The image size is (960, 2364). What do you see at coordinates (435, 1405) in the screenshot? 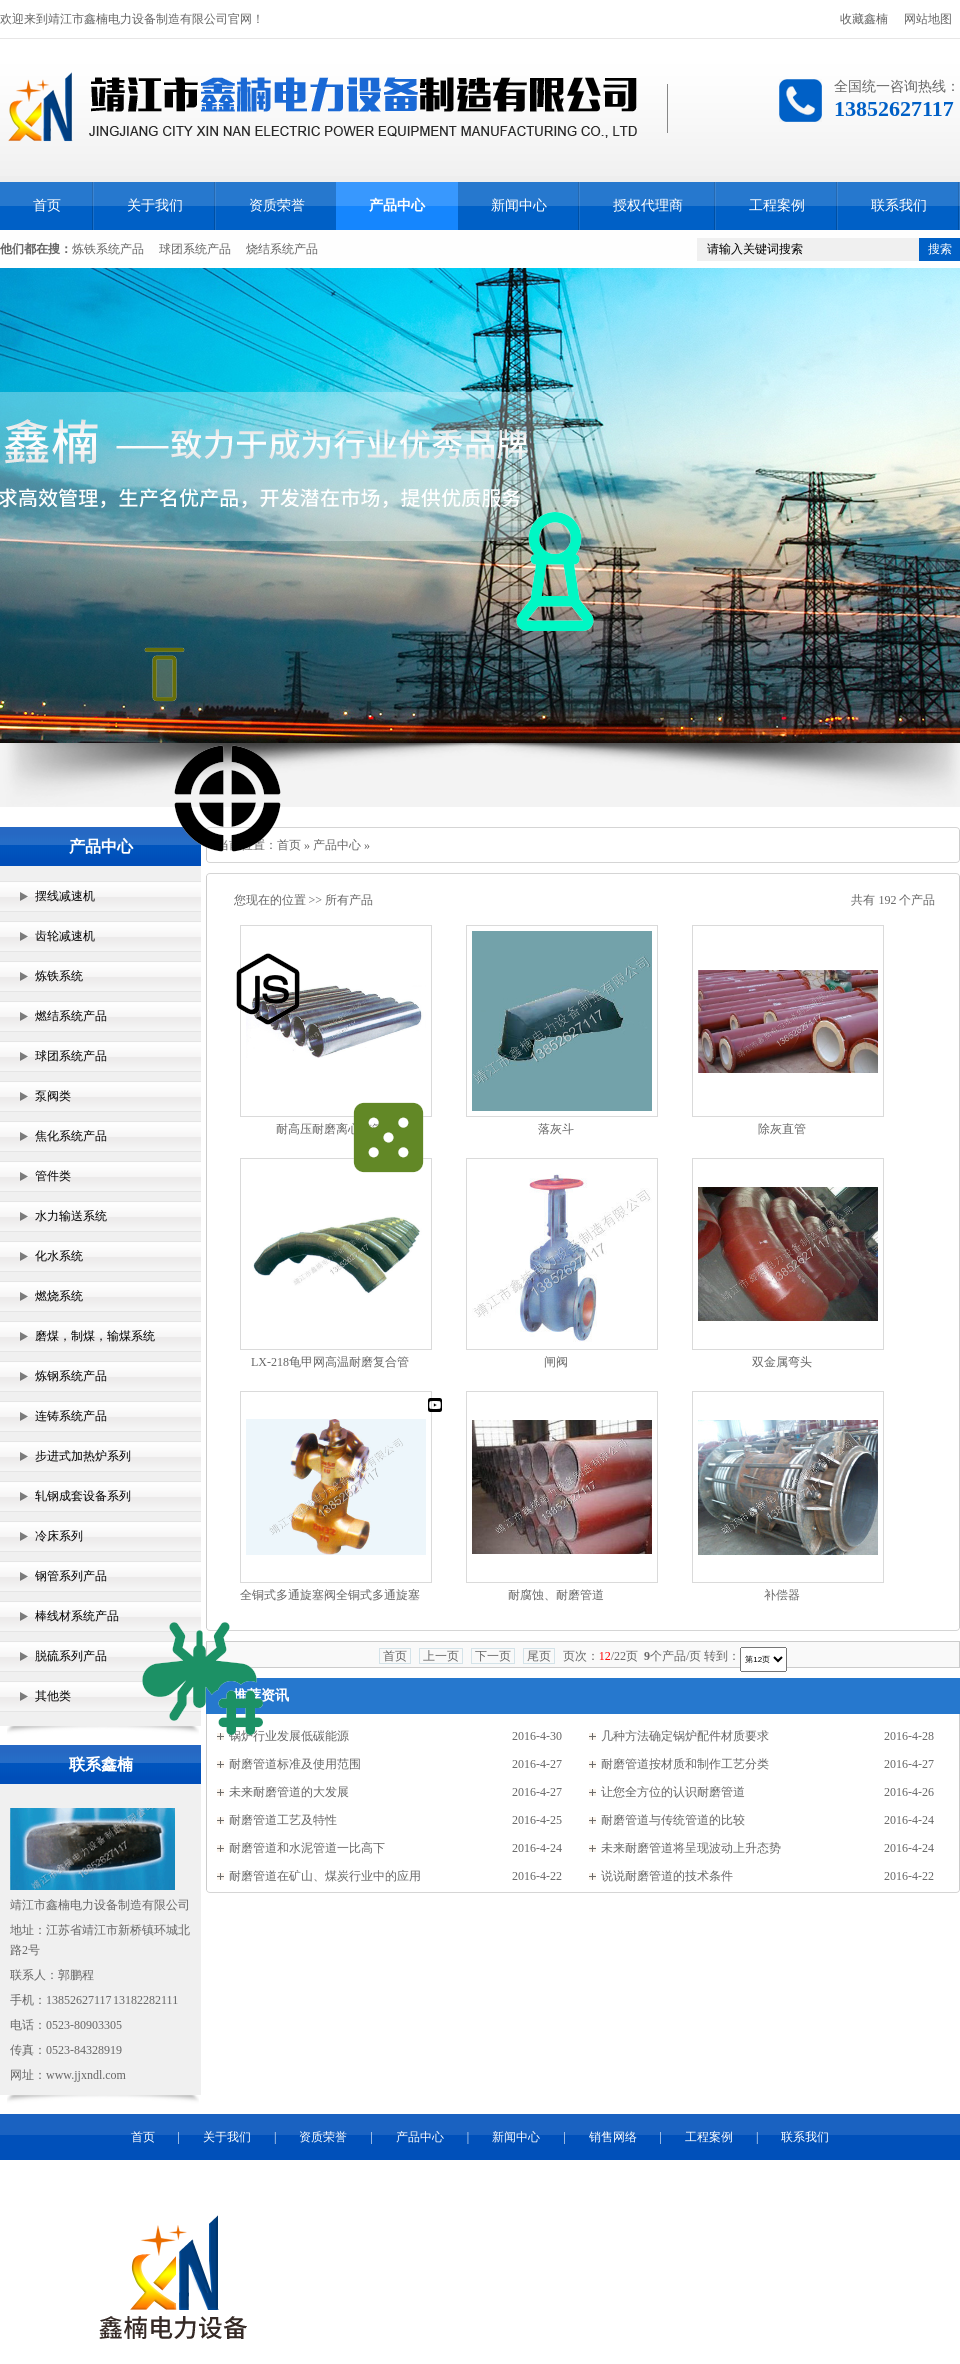
I see `open YouTube app` at bounding box center [435, 1405].